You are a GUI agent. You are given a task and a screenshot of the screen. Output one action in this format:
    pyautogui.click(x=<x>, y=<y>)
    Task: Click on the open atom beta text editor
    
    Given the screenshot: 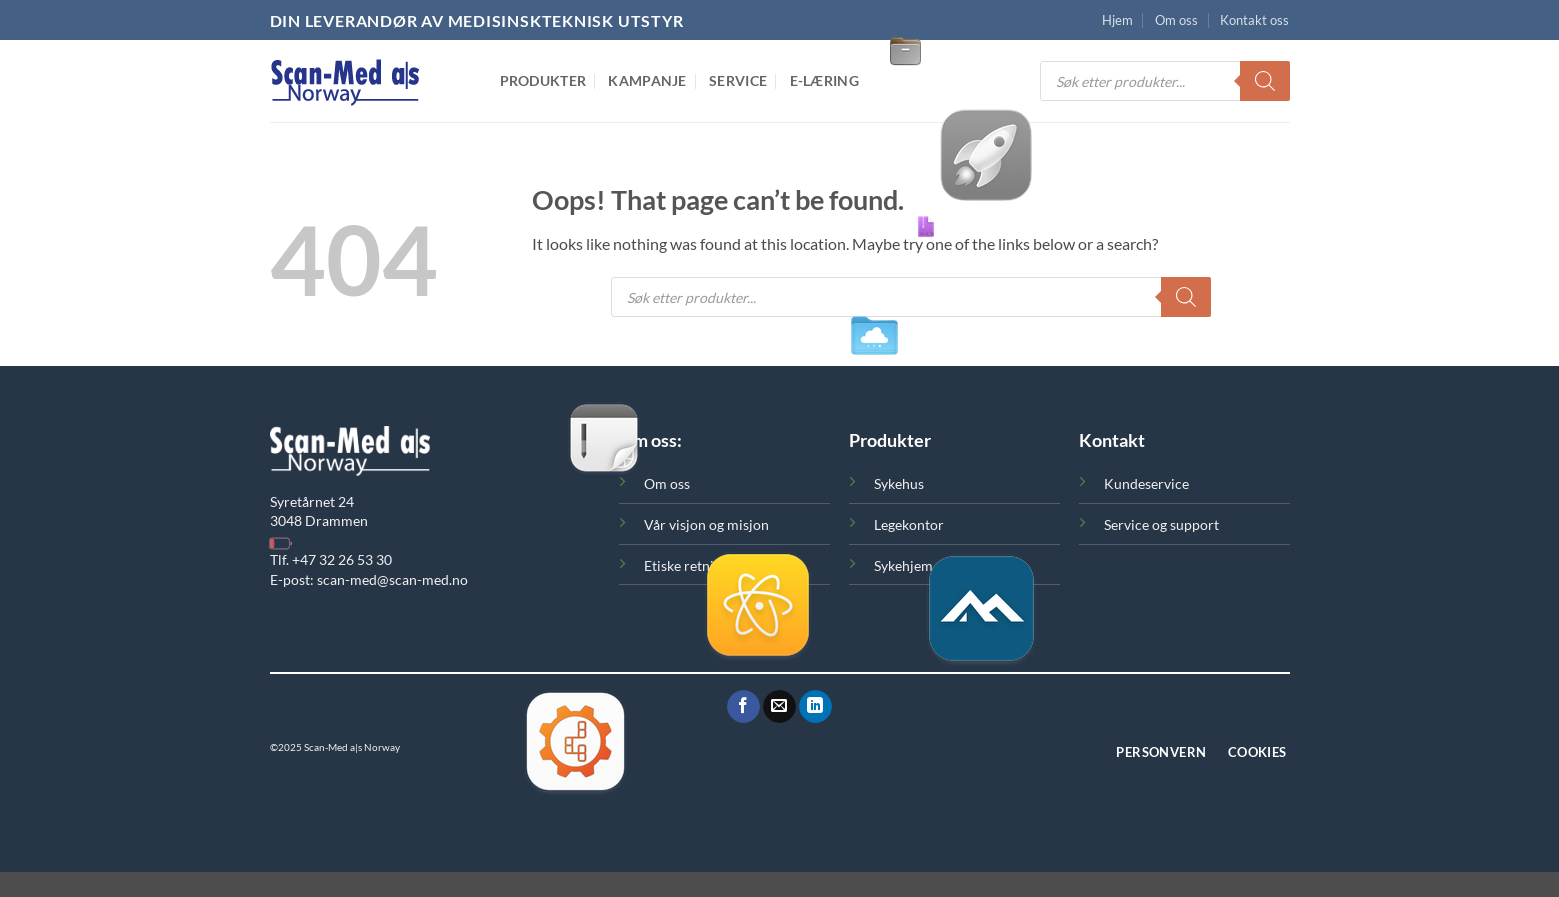 What is the action you would take?
    pyautogui.click(x=758, y=605)
    